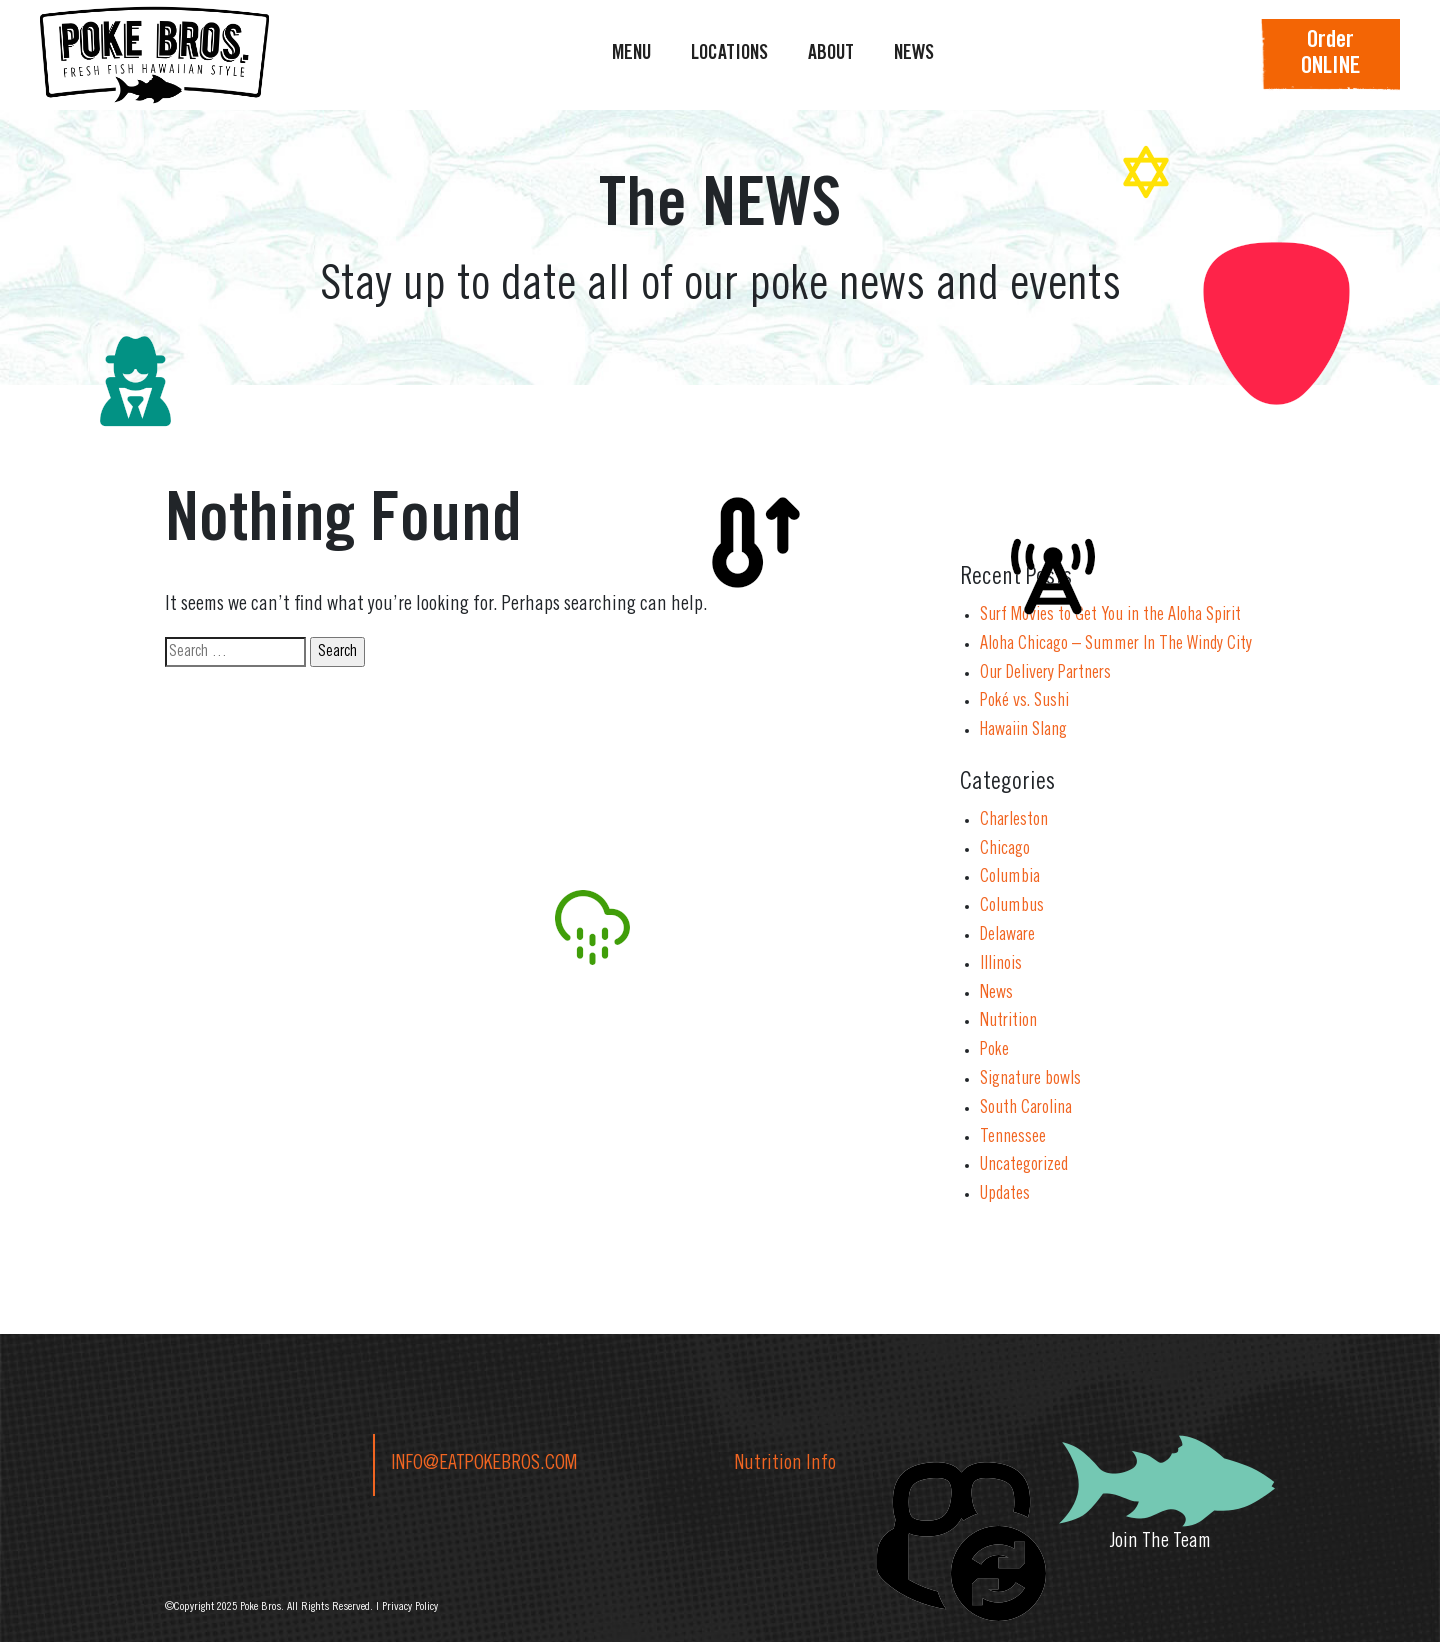  Describe the element at coordinates (1053, 576) in the screenshot. I see `indicates cellular network or mobile signal status` at that location.